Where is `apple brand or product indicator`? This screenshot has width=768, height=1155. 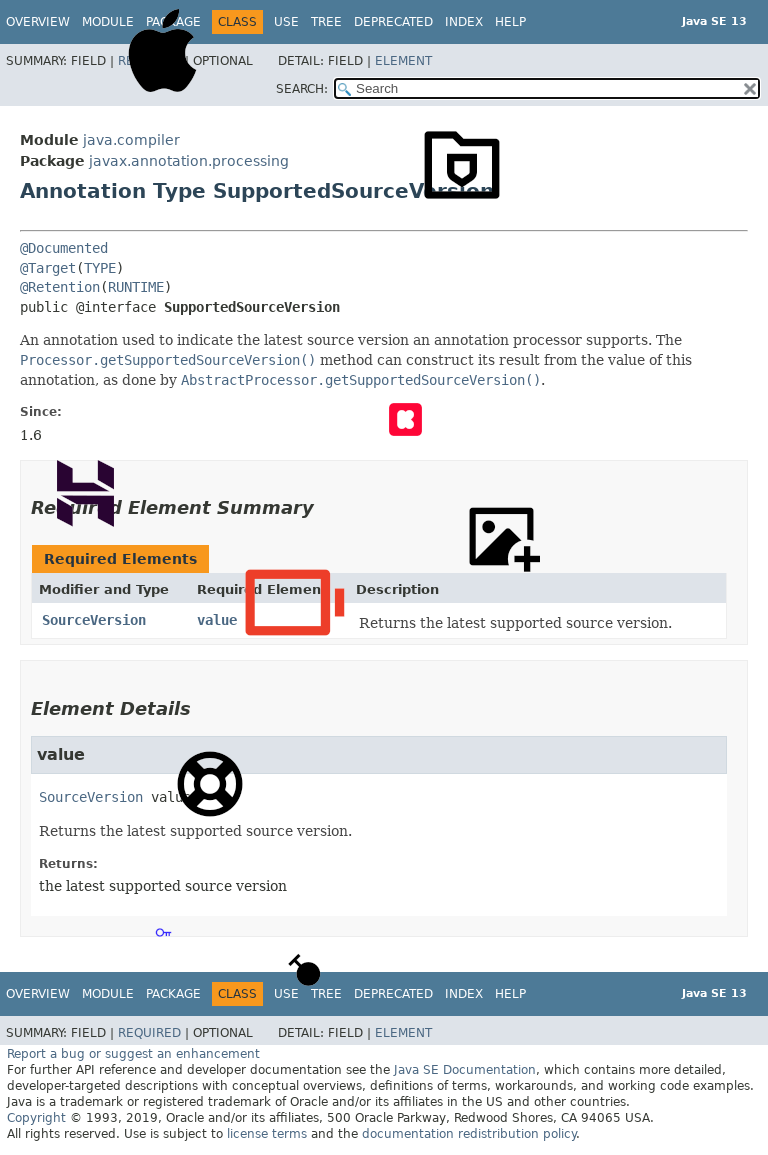 apple brand or product indicator is located at coordinates (162, 50).